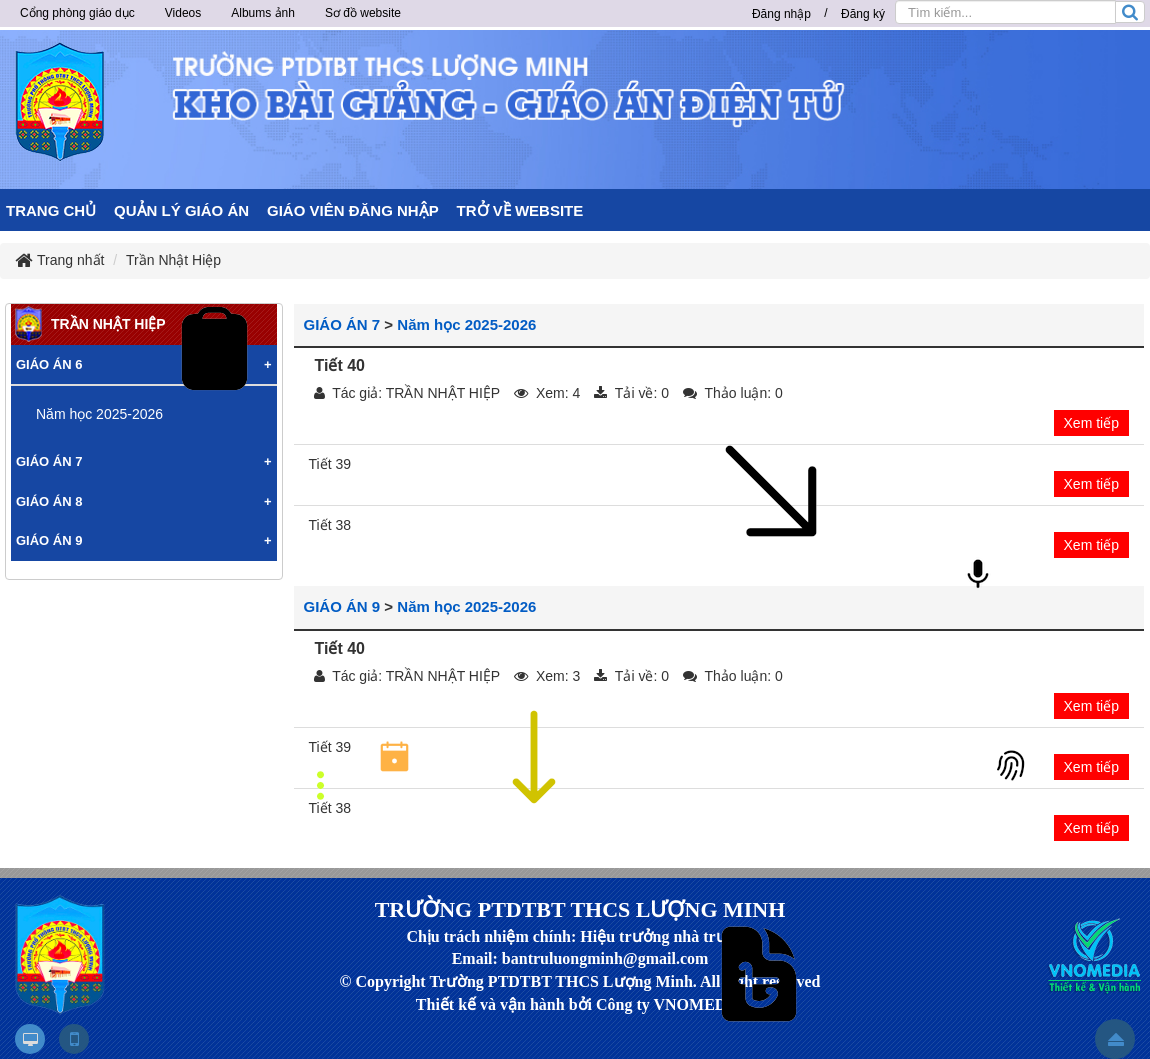 The width and height of the screenshot is (1150, 1059). What do you see at coordinates (320, 785) in the screenshot?
I see `open more options menu` at bounding box center [320, 785].